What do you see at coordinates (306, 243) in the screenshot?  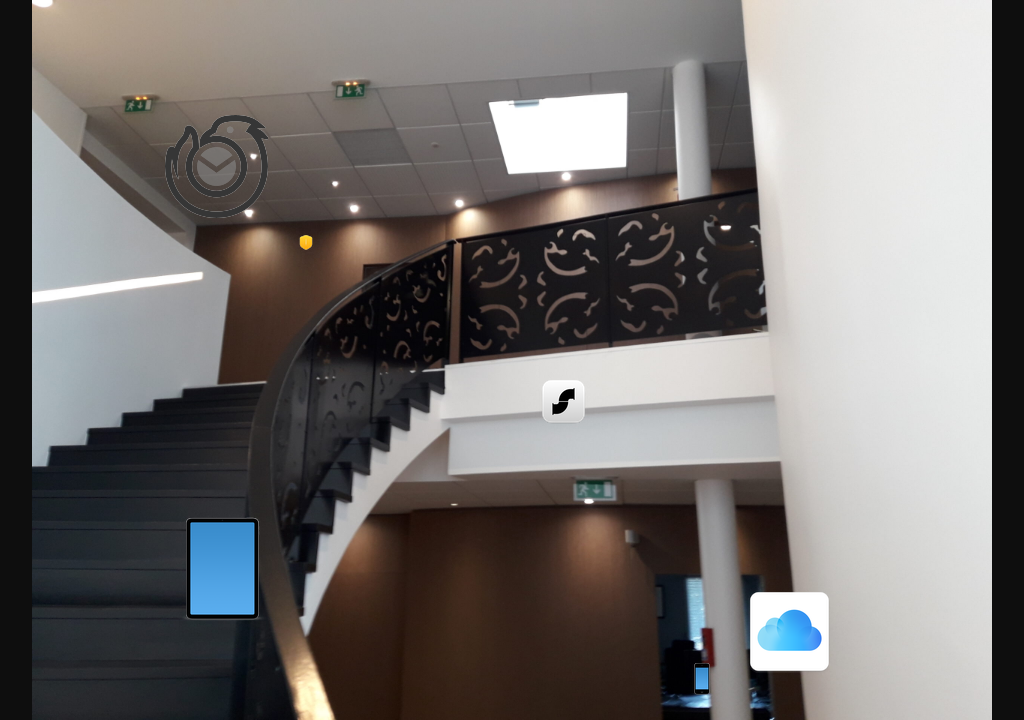 I see `indicates medium security level or partial protection` at bounding box center [306, 243].